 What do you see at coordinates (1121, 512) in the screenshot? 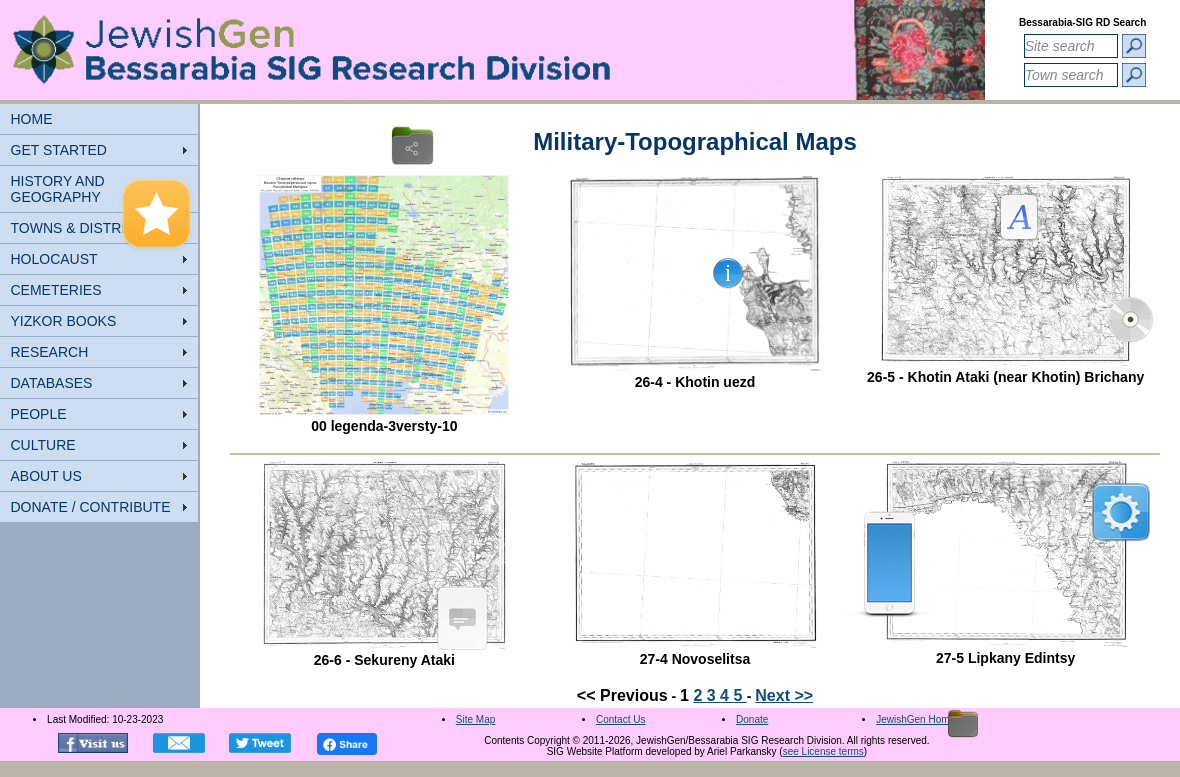
I see `access system application settings` at bounding box center [1121, 512].